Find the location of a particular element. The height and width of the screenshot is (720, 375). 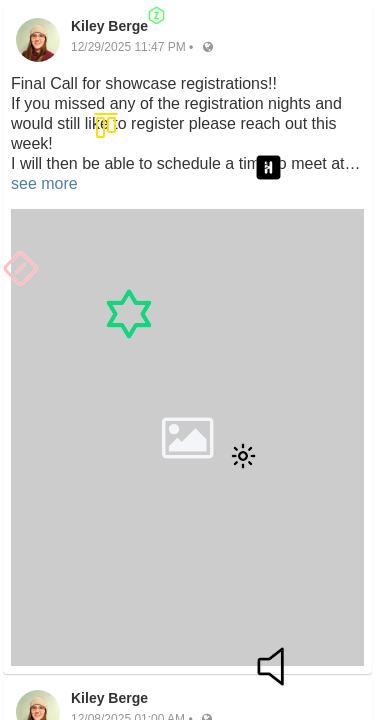

speaker with no audio output is located at coordinates (276, 666).